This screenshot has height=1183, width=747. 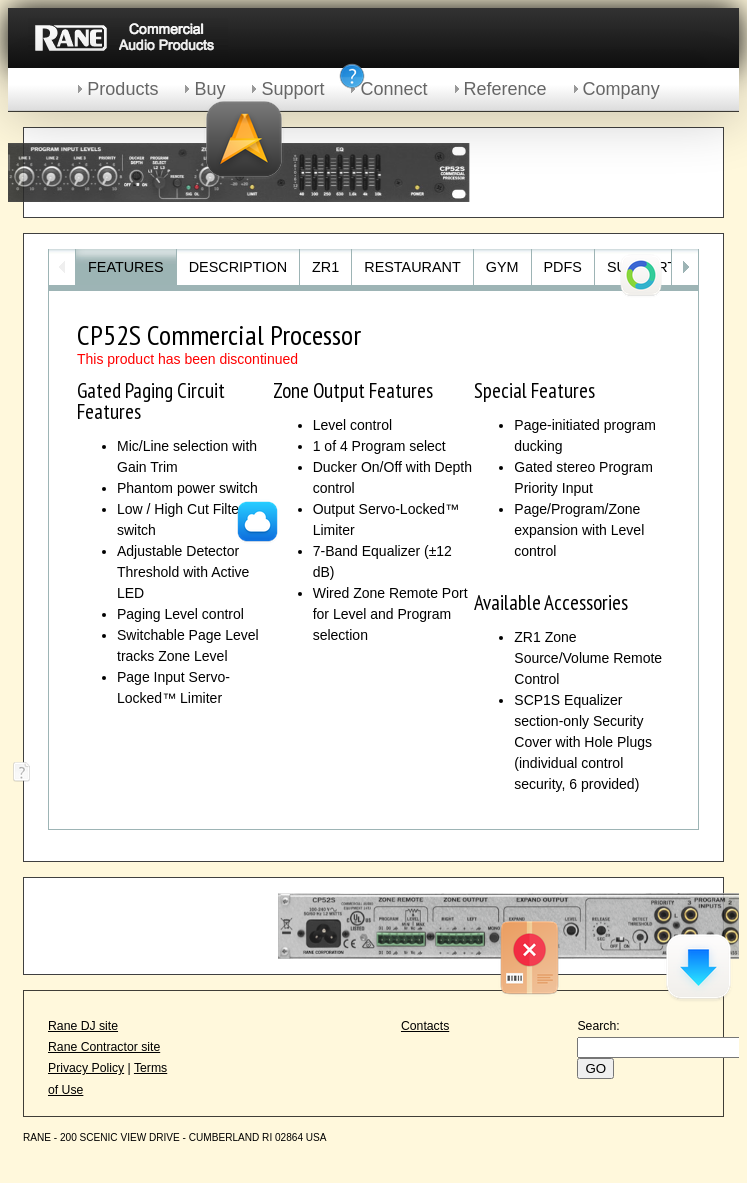 I want to click on open kget download manager, so click(x=698, y=966).